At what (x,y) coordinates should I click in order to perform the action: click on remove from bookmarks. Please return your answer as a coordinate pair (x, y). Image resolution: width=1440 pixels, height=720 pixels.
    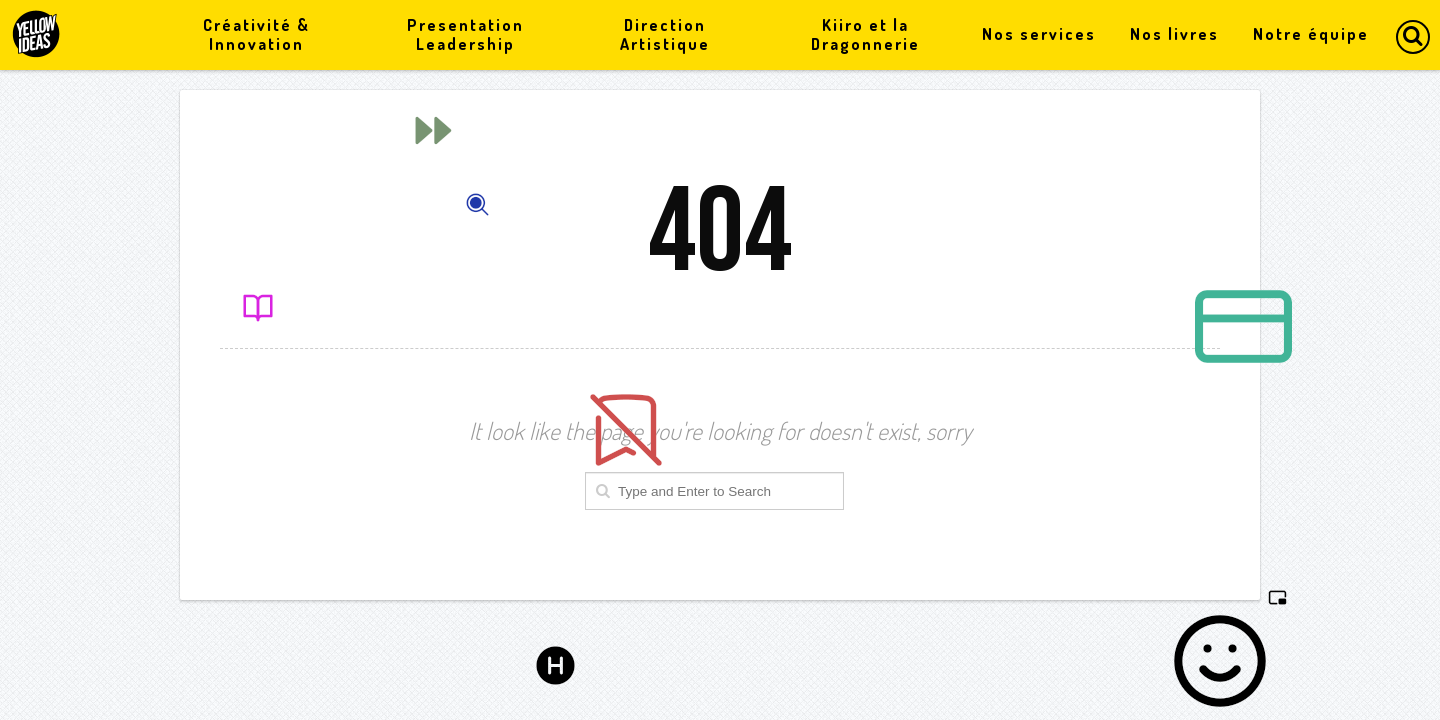
    Looking at the image, I should click on (626, 430).